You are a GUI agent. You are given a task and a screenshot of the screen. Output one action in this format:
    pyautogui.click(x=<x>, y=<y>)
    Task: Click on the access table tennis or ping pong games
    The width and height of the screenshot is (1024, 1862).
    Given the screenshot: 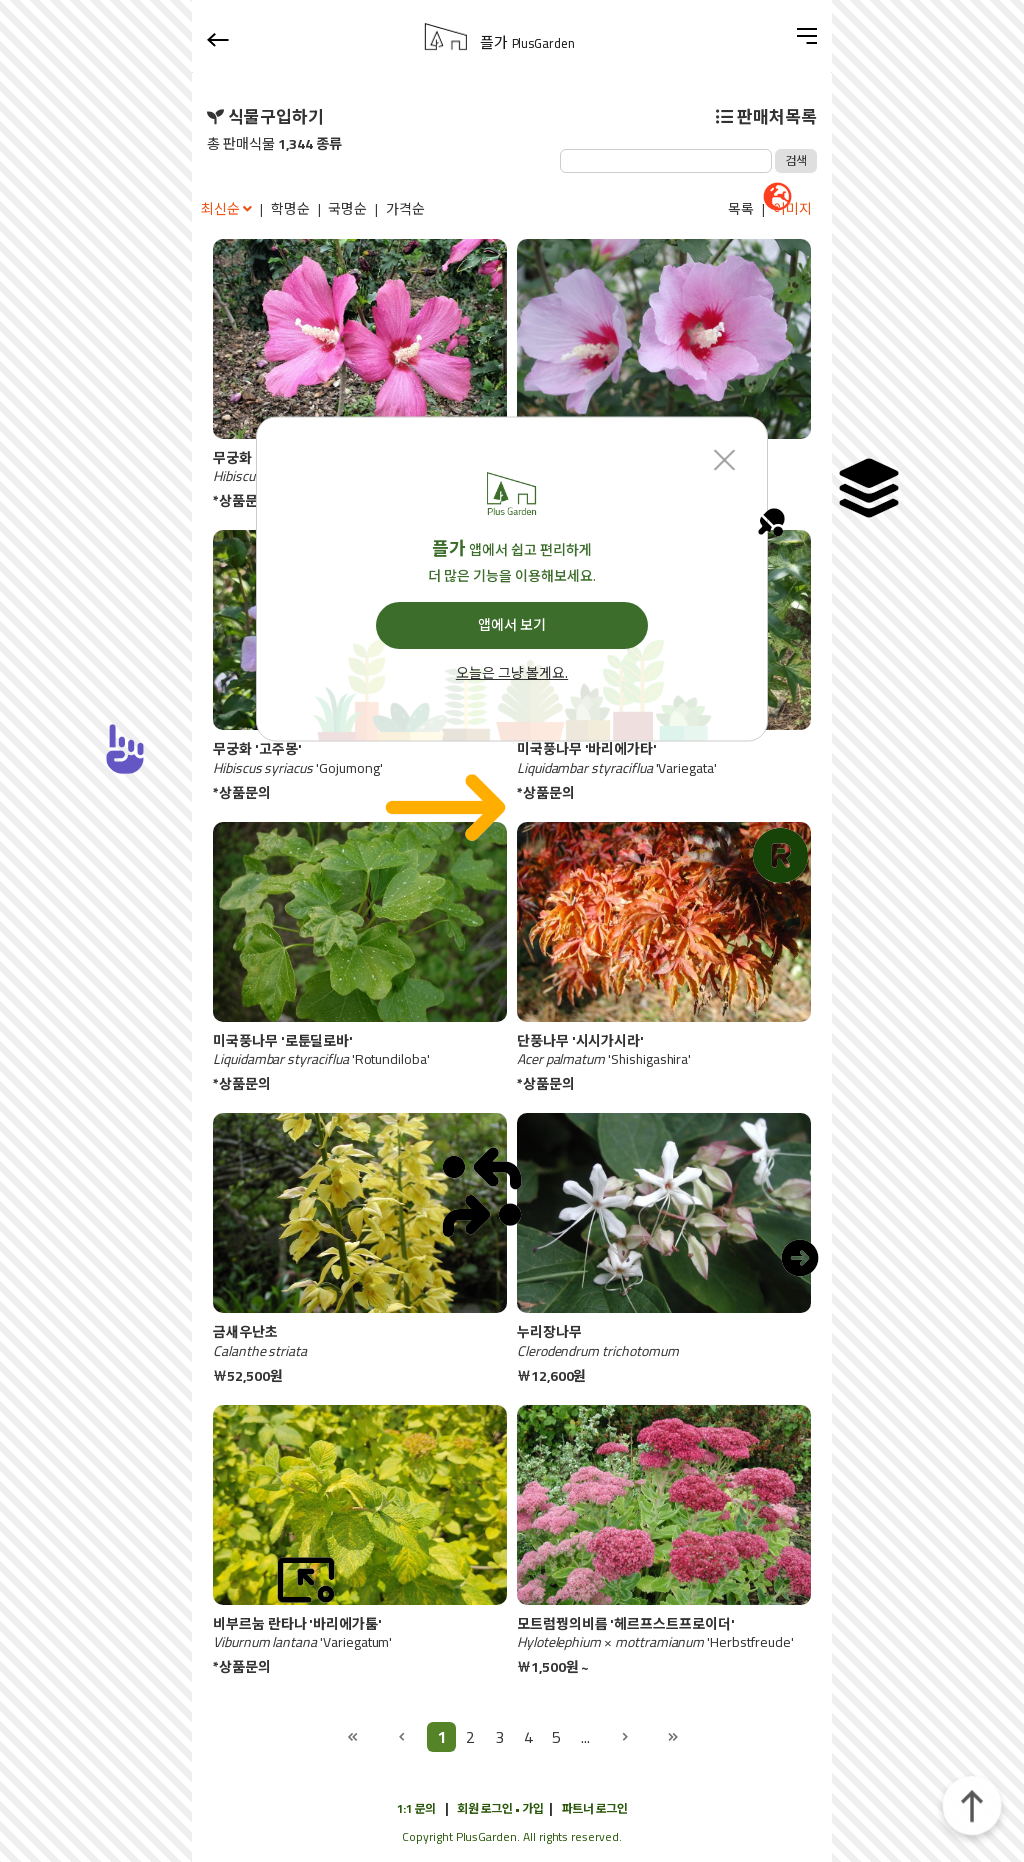 What is the action you would take?
    pyautogui.click(x=771, y=521)
    